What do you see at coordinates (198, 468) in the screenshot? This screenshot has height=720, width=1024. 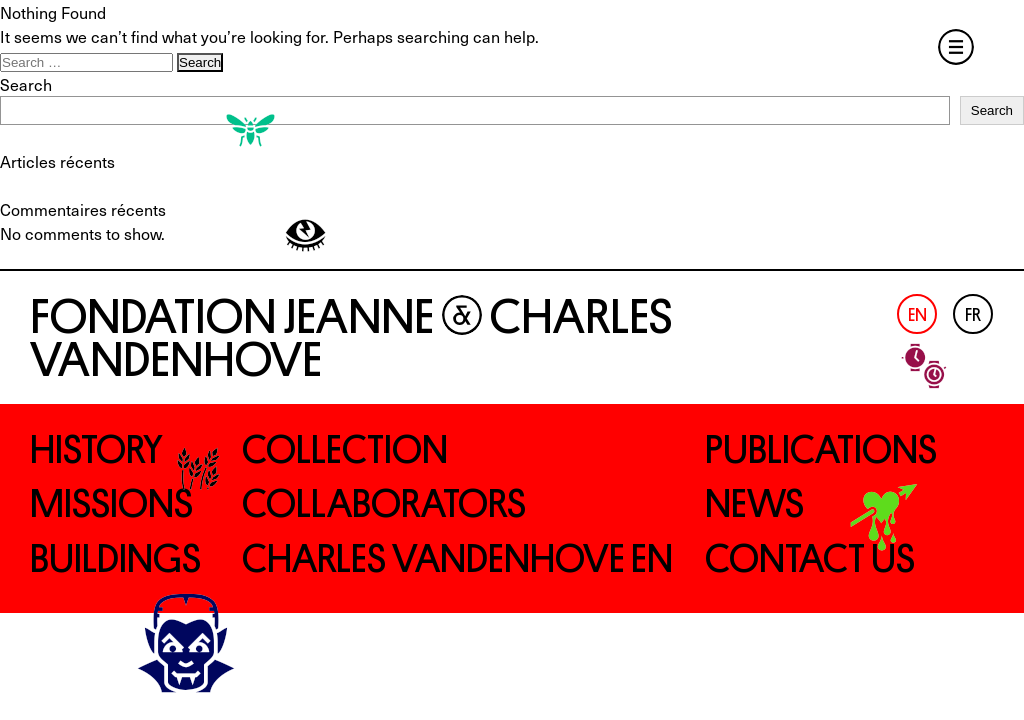 I see `indicates grain or wheat resource in a farming game` at bounding box center [198, 468].